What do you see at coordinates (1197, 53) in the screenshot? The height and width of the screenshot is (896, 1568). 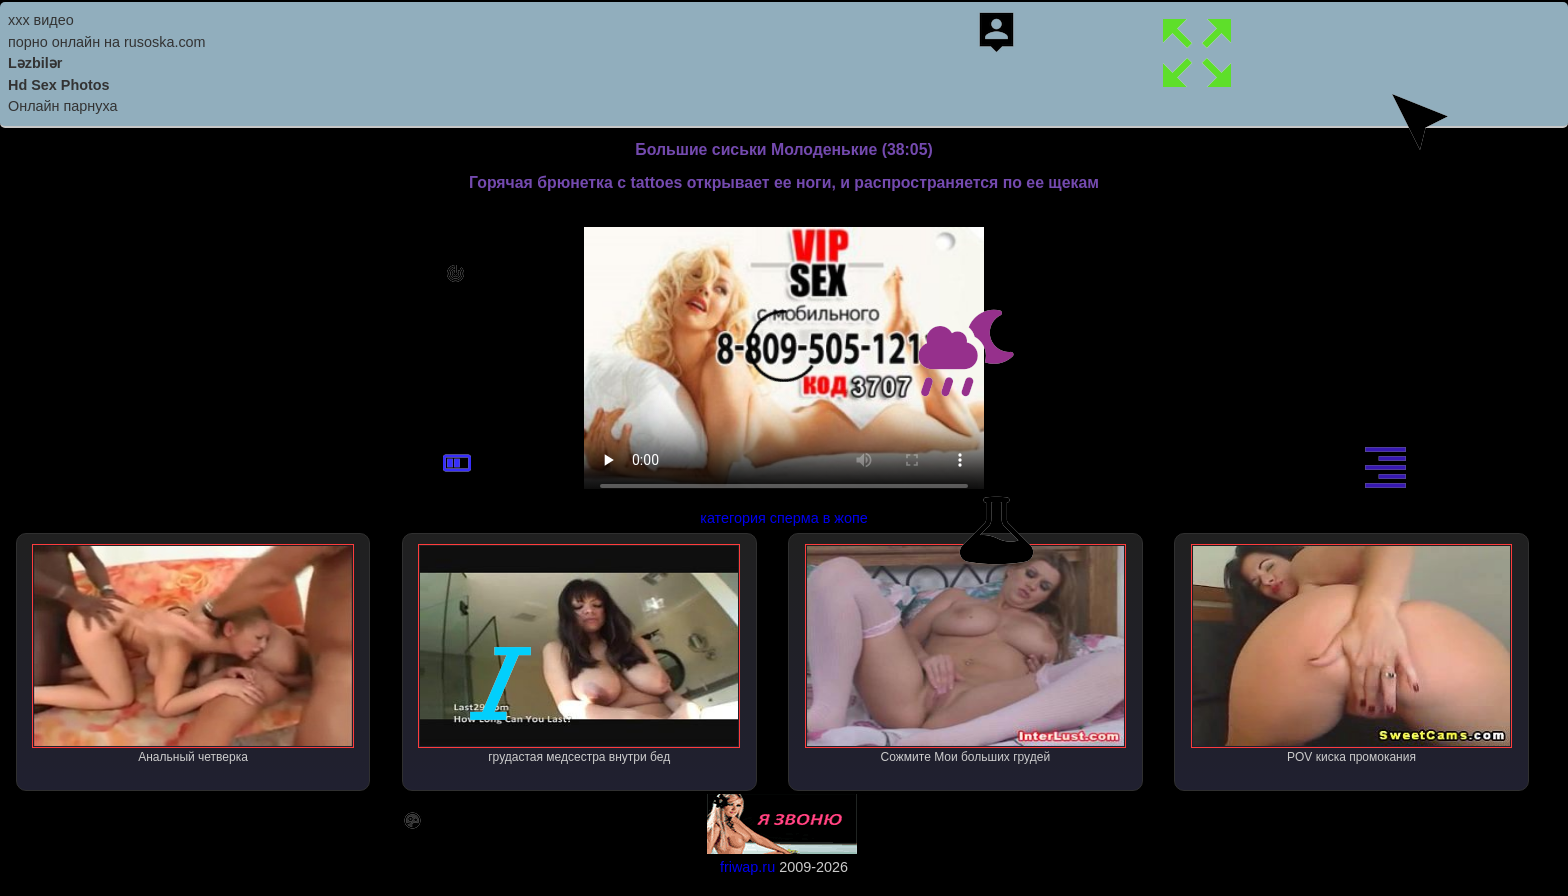 I see `enter fullscreen mode` at bounding box center [1197, 53].